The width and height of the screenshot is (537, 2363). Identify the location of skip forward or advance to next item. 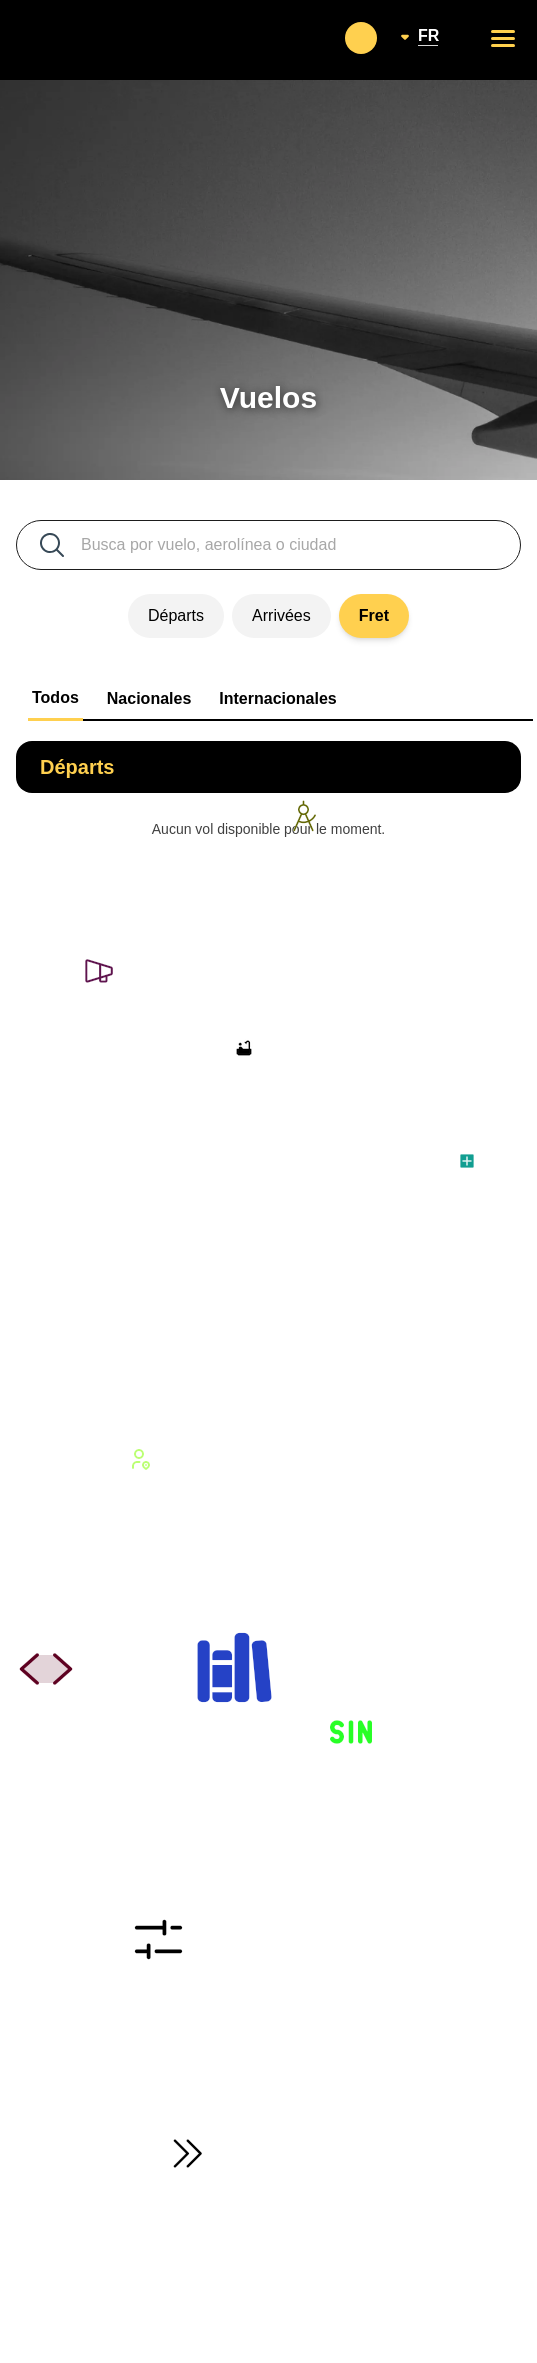
(186, 2153).